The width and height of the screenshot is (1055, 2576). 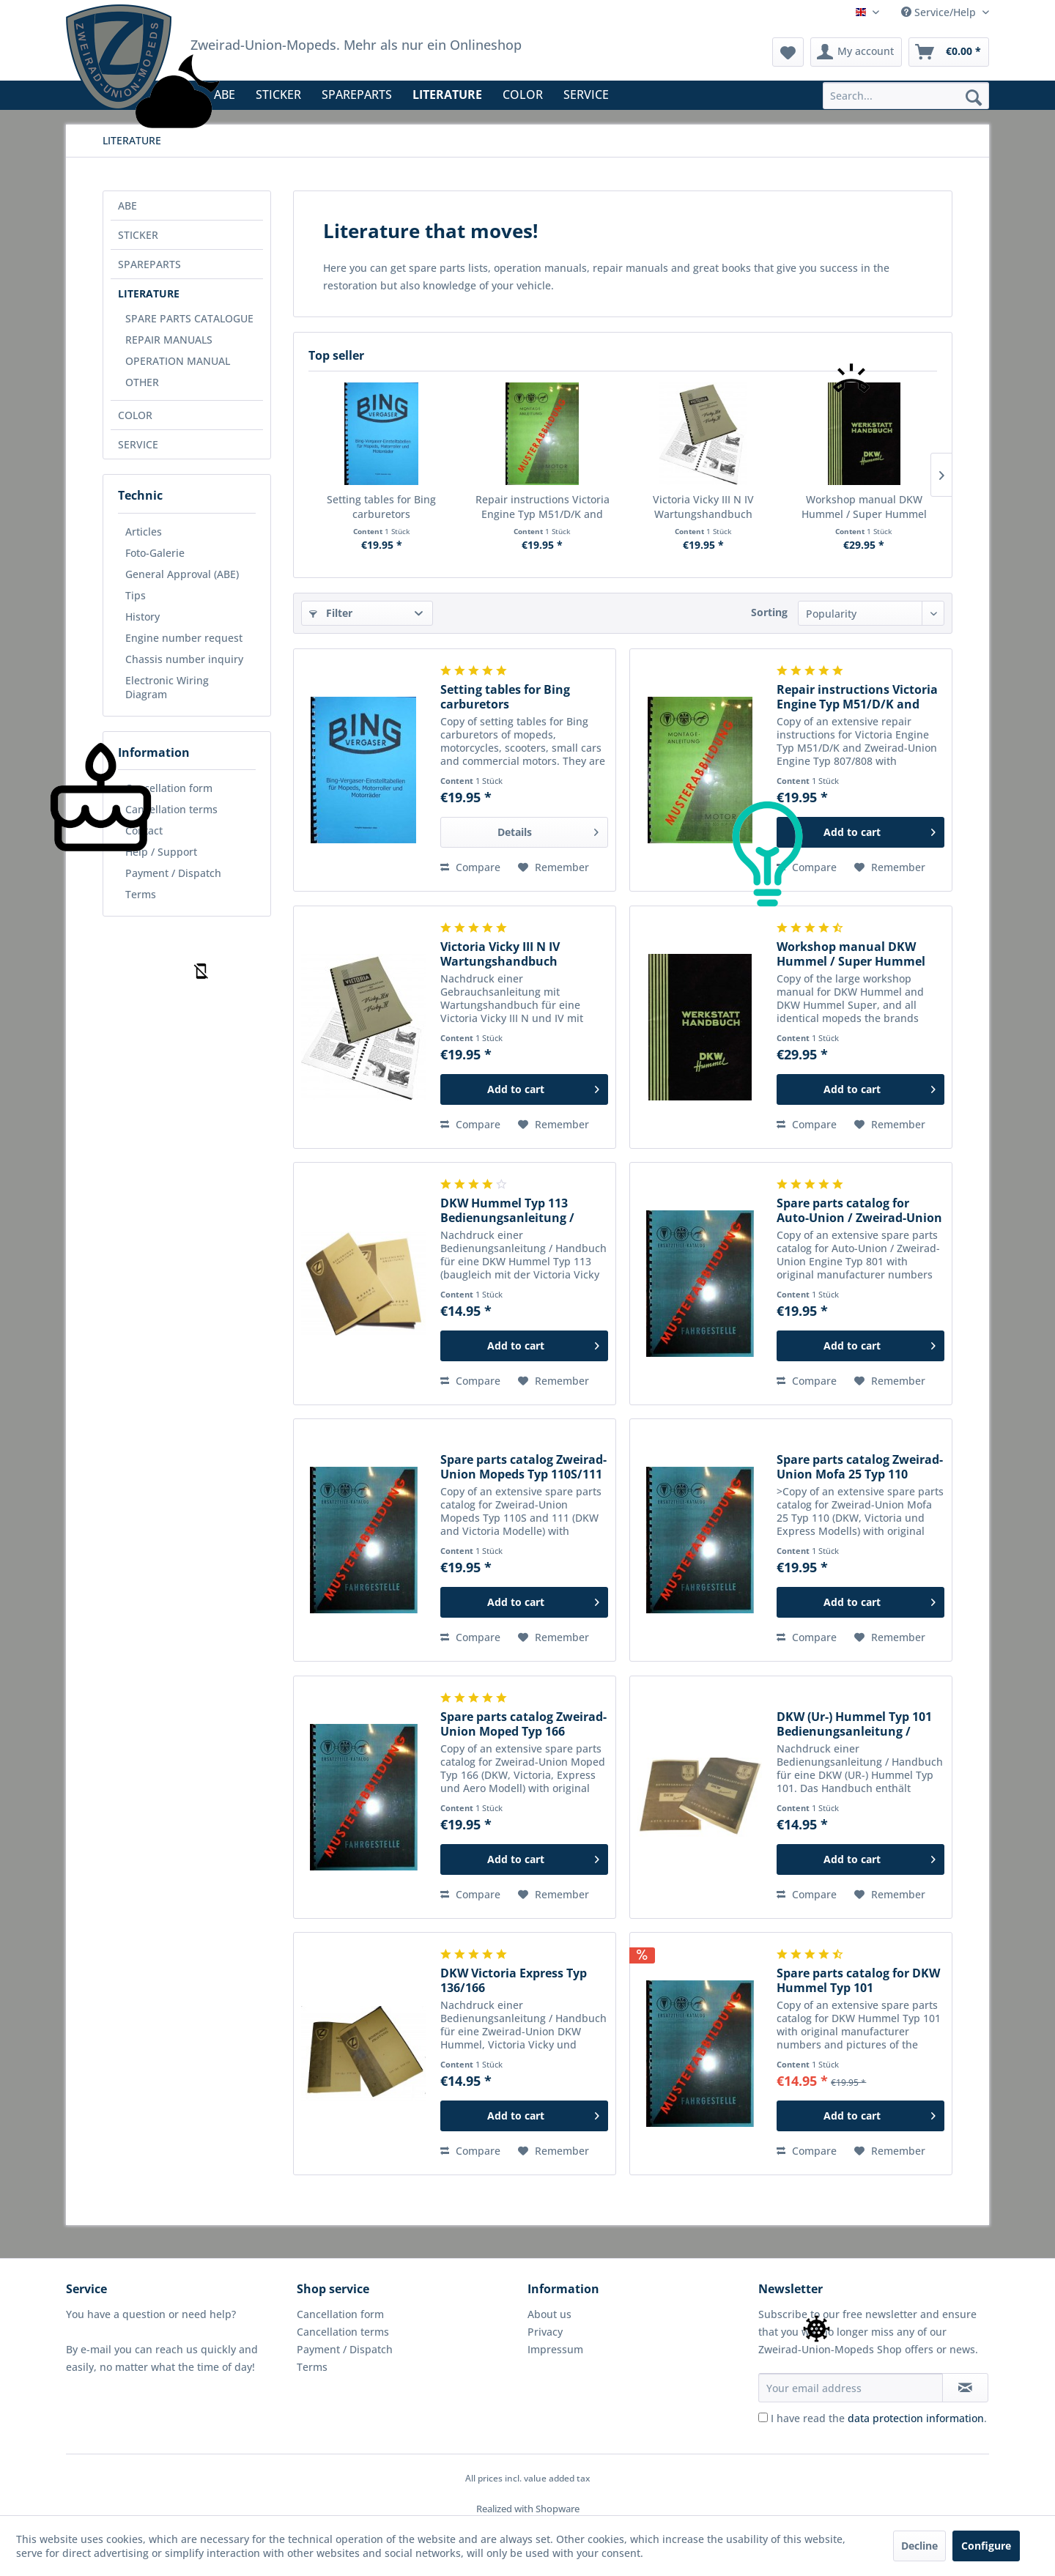 What do you see at coordinates (767, 854) in the screenshot?
I see `access tips or suggestions` at bounding box center [767, 854].